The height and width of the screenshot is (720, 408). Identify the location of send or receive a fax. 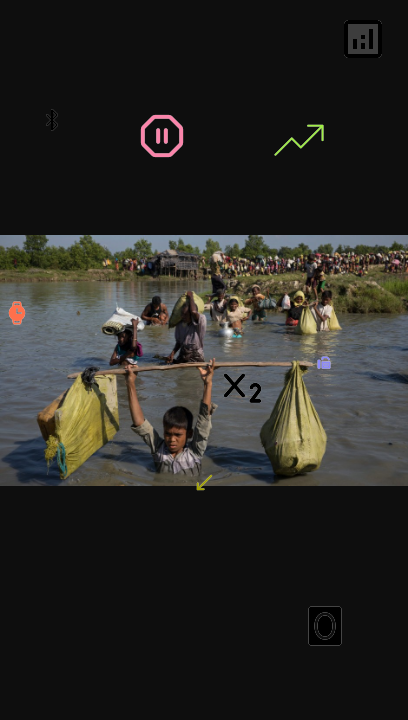
(324, 363).